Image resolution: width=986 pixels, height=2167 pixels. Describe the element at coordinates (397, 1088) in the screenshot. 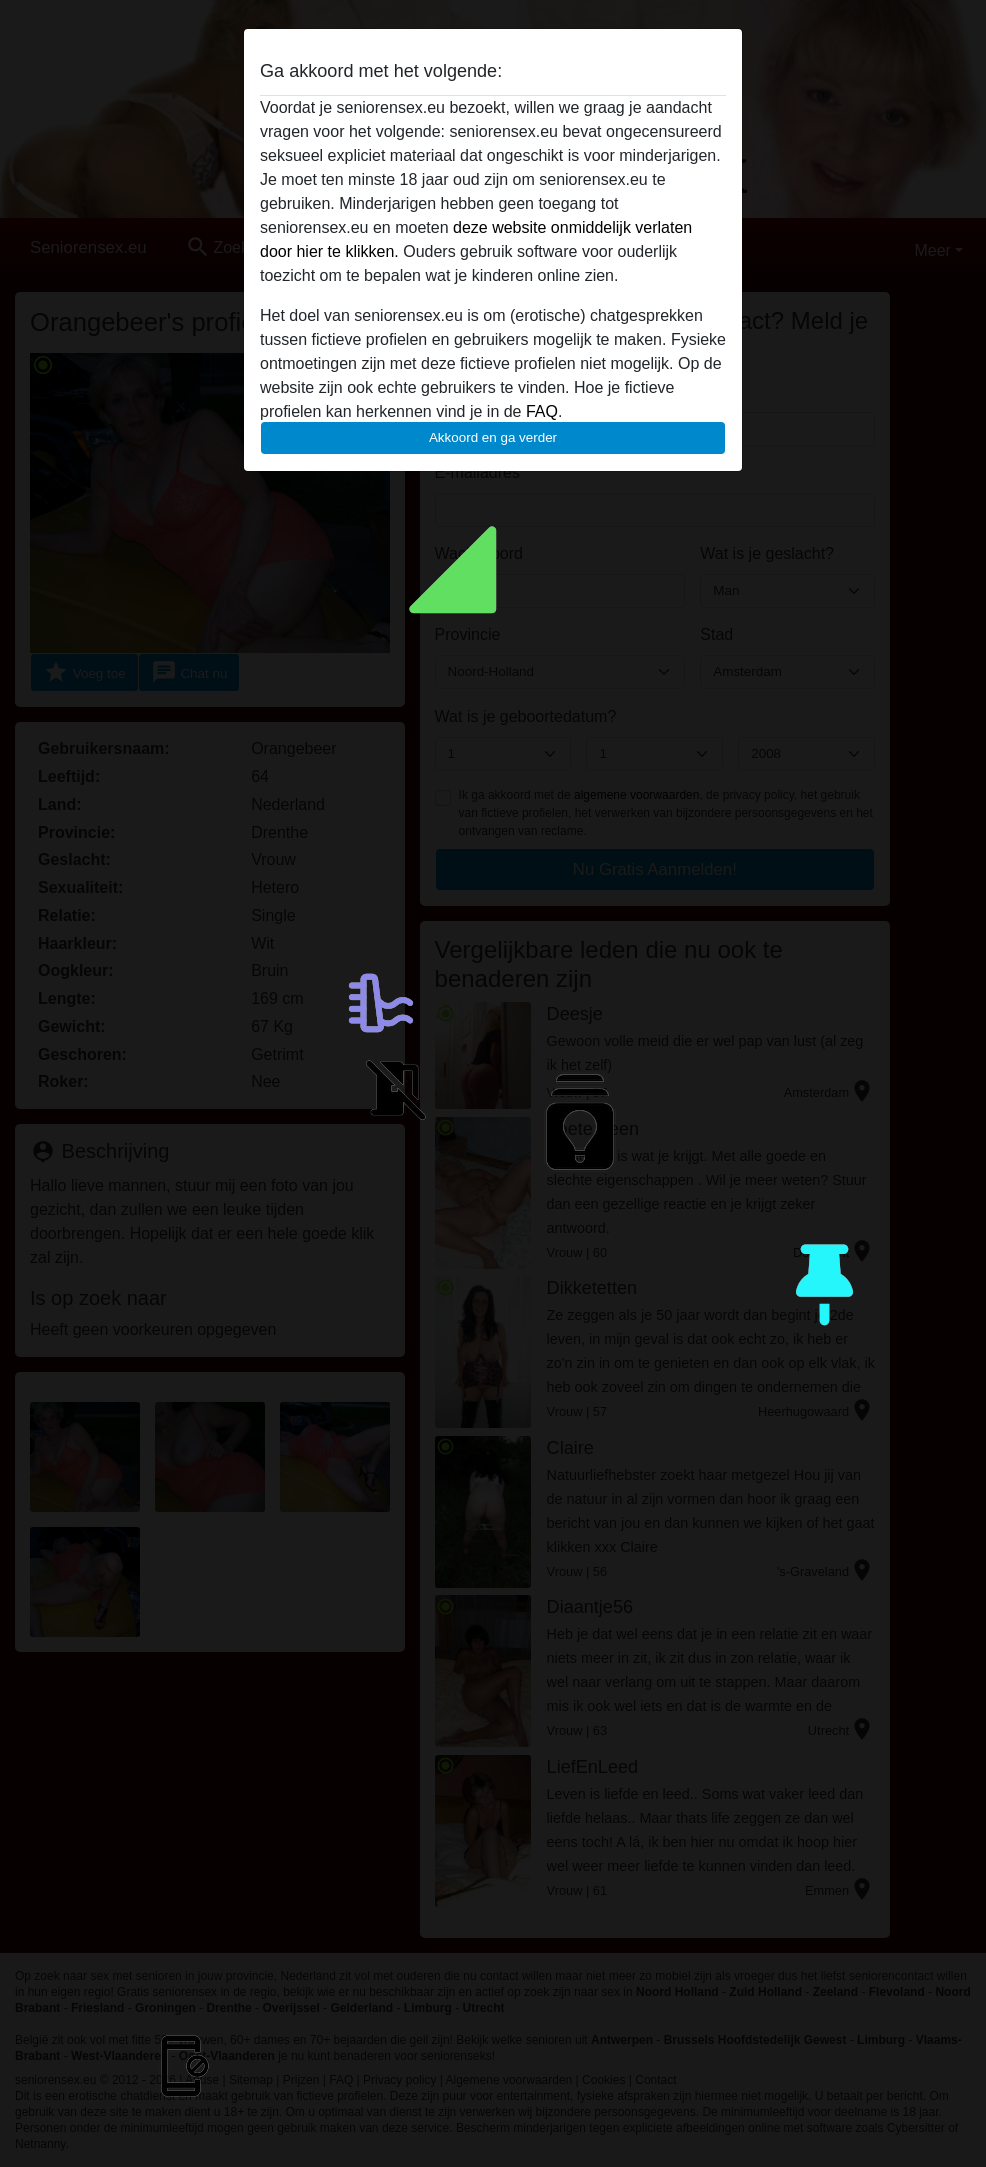

I see `no meeting room available` at that location.